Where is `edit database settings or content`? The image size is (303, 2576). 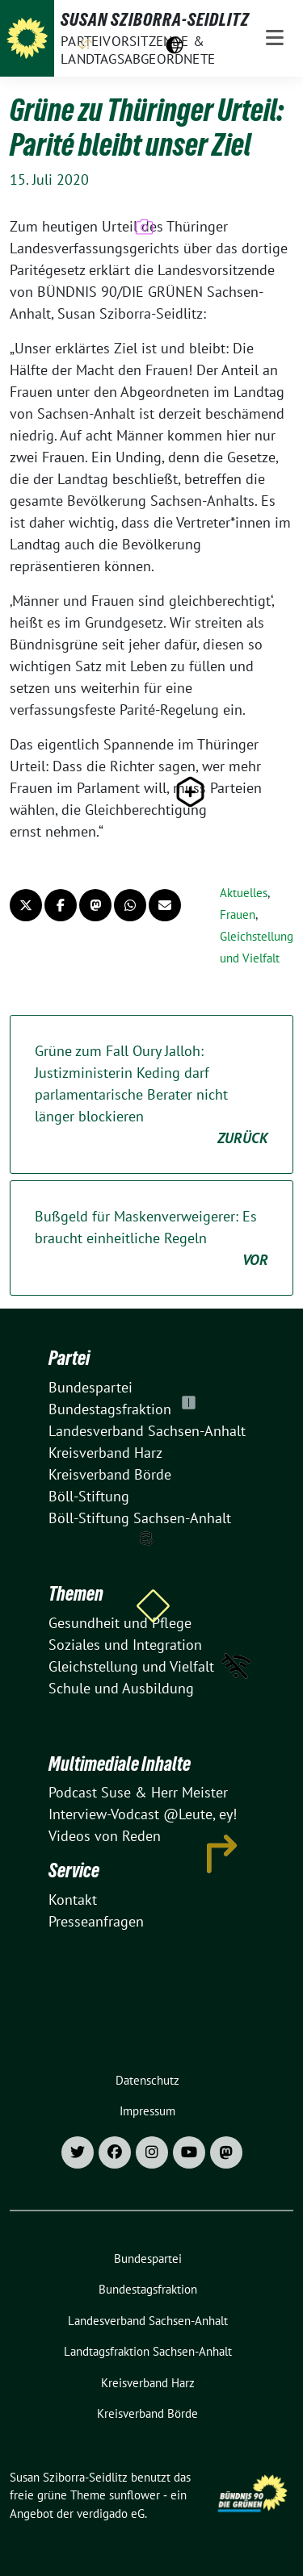
edit database settings or content is located at coordinates (145, 1538).